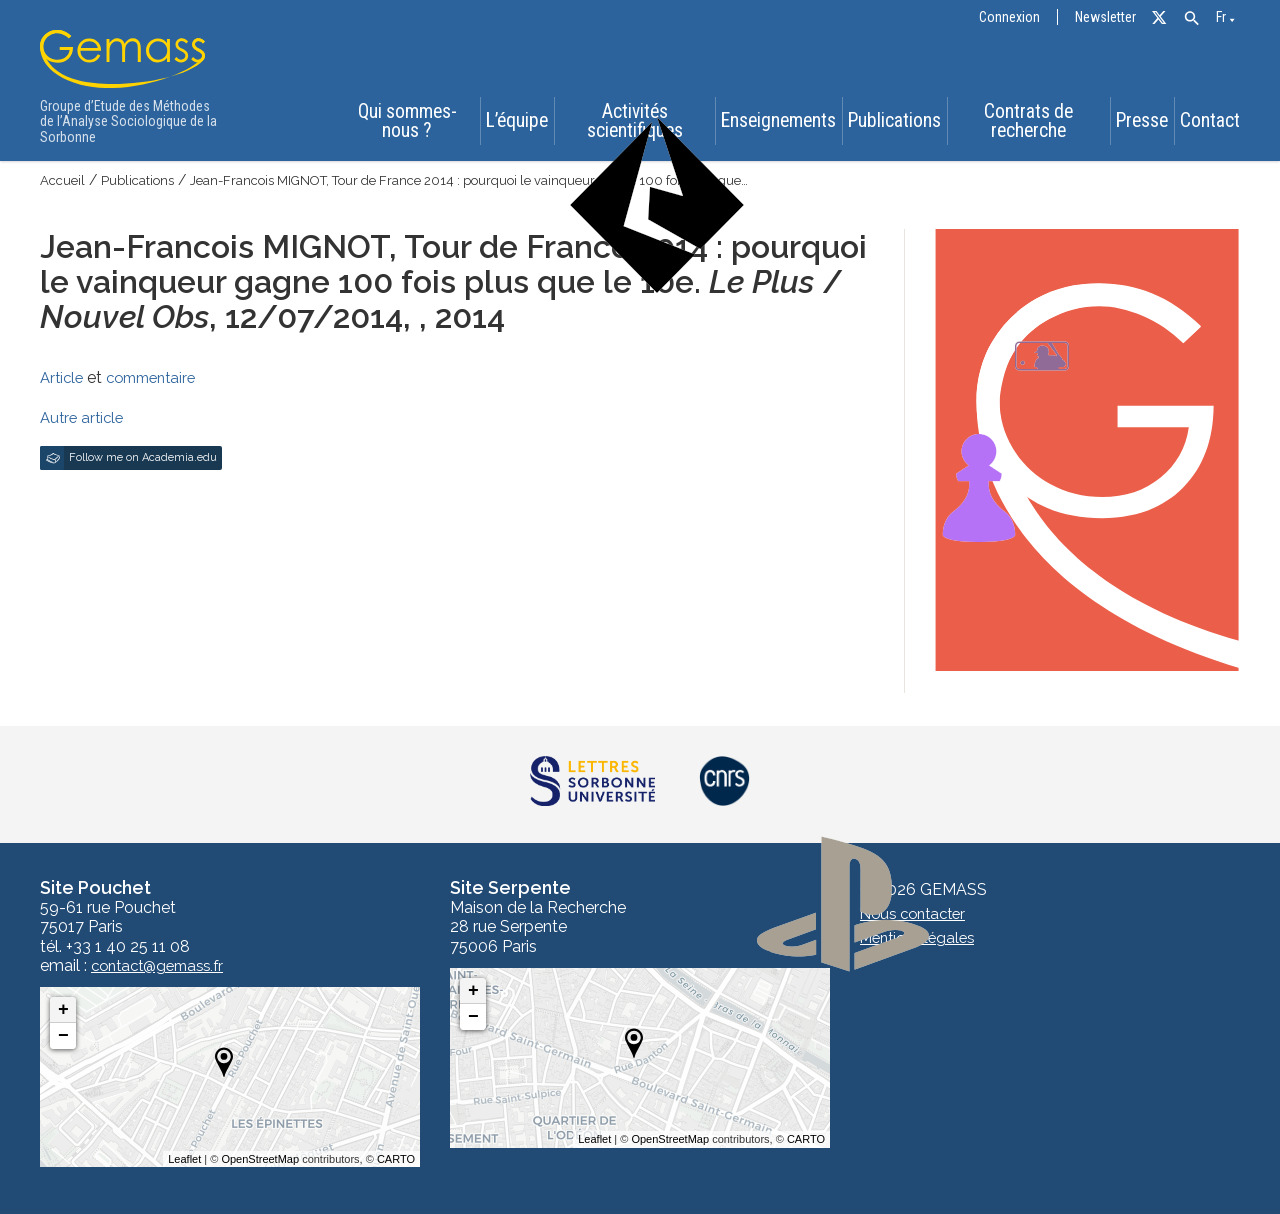  What do you see at coordinates (843, 904) in the screenshot?
I see `playstation brand logo` at bounding box center [843, 904].